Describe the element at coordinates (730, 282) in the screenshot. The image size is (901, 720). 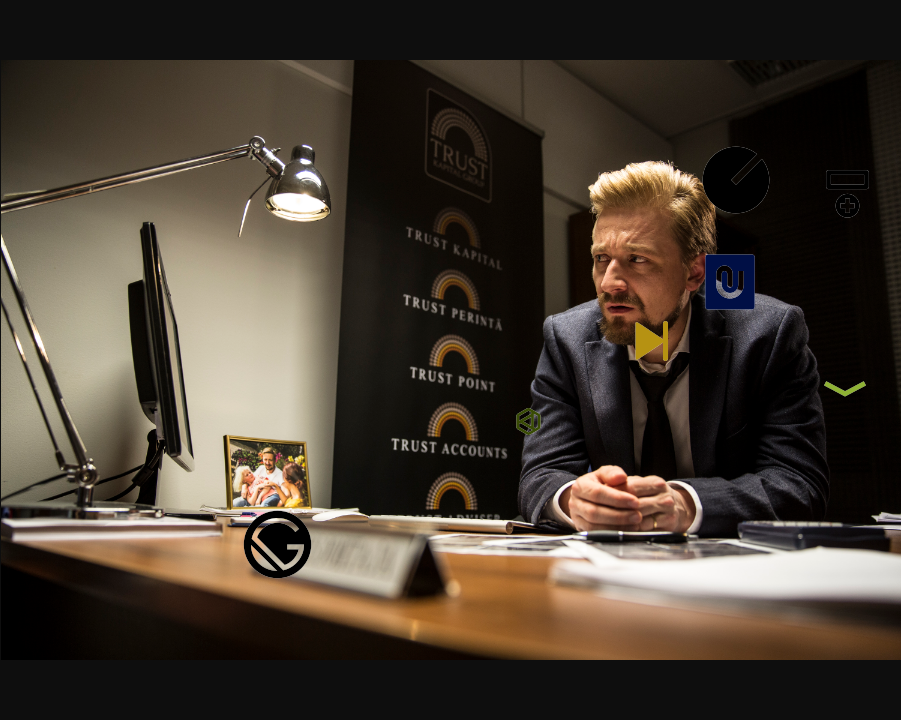
I see `attach a file to your message` at that location.